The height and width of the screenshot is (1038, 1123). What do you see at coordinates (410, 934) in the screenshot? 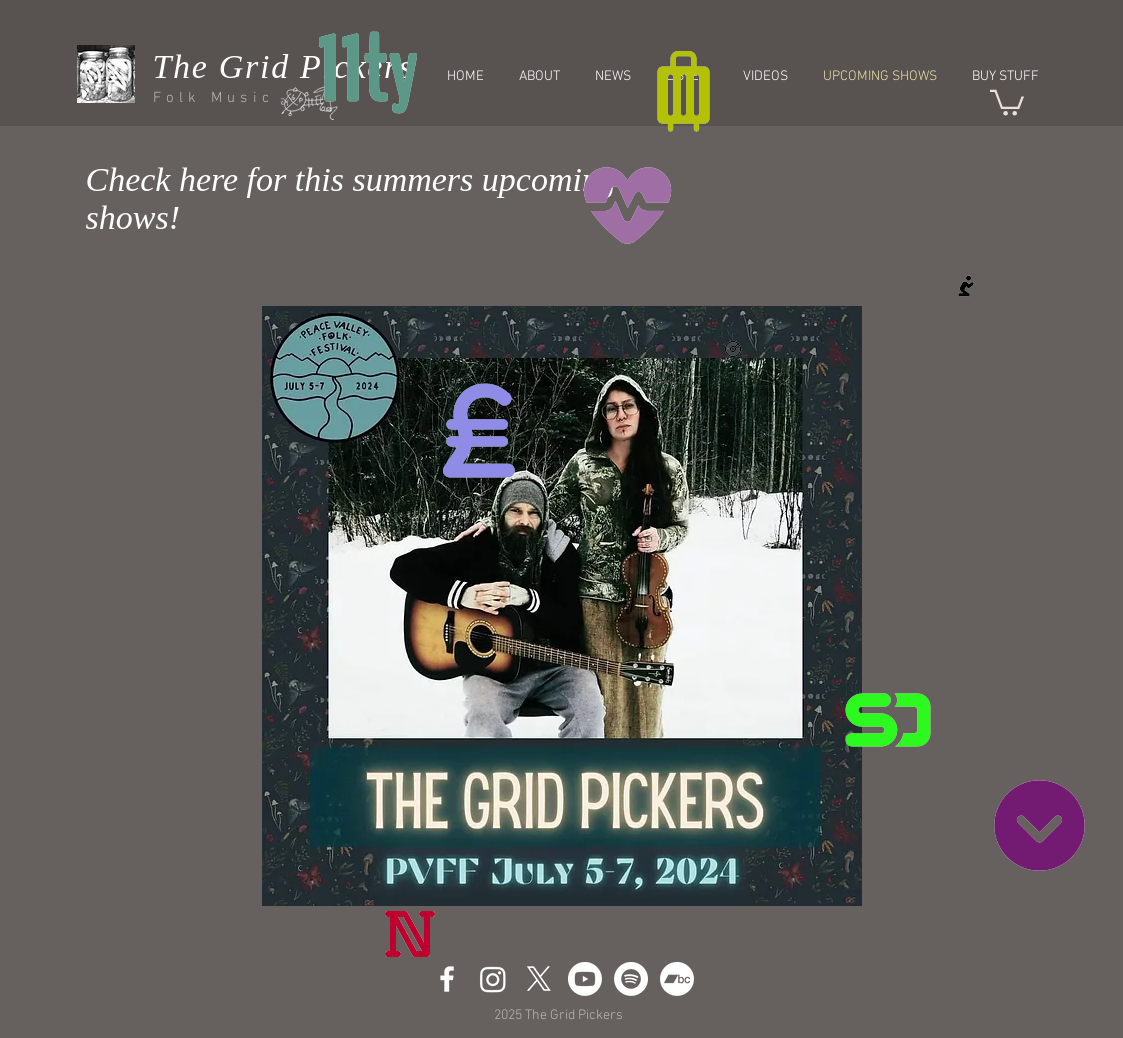
I see `open the Notion app` at bounding box center [410, 934].